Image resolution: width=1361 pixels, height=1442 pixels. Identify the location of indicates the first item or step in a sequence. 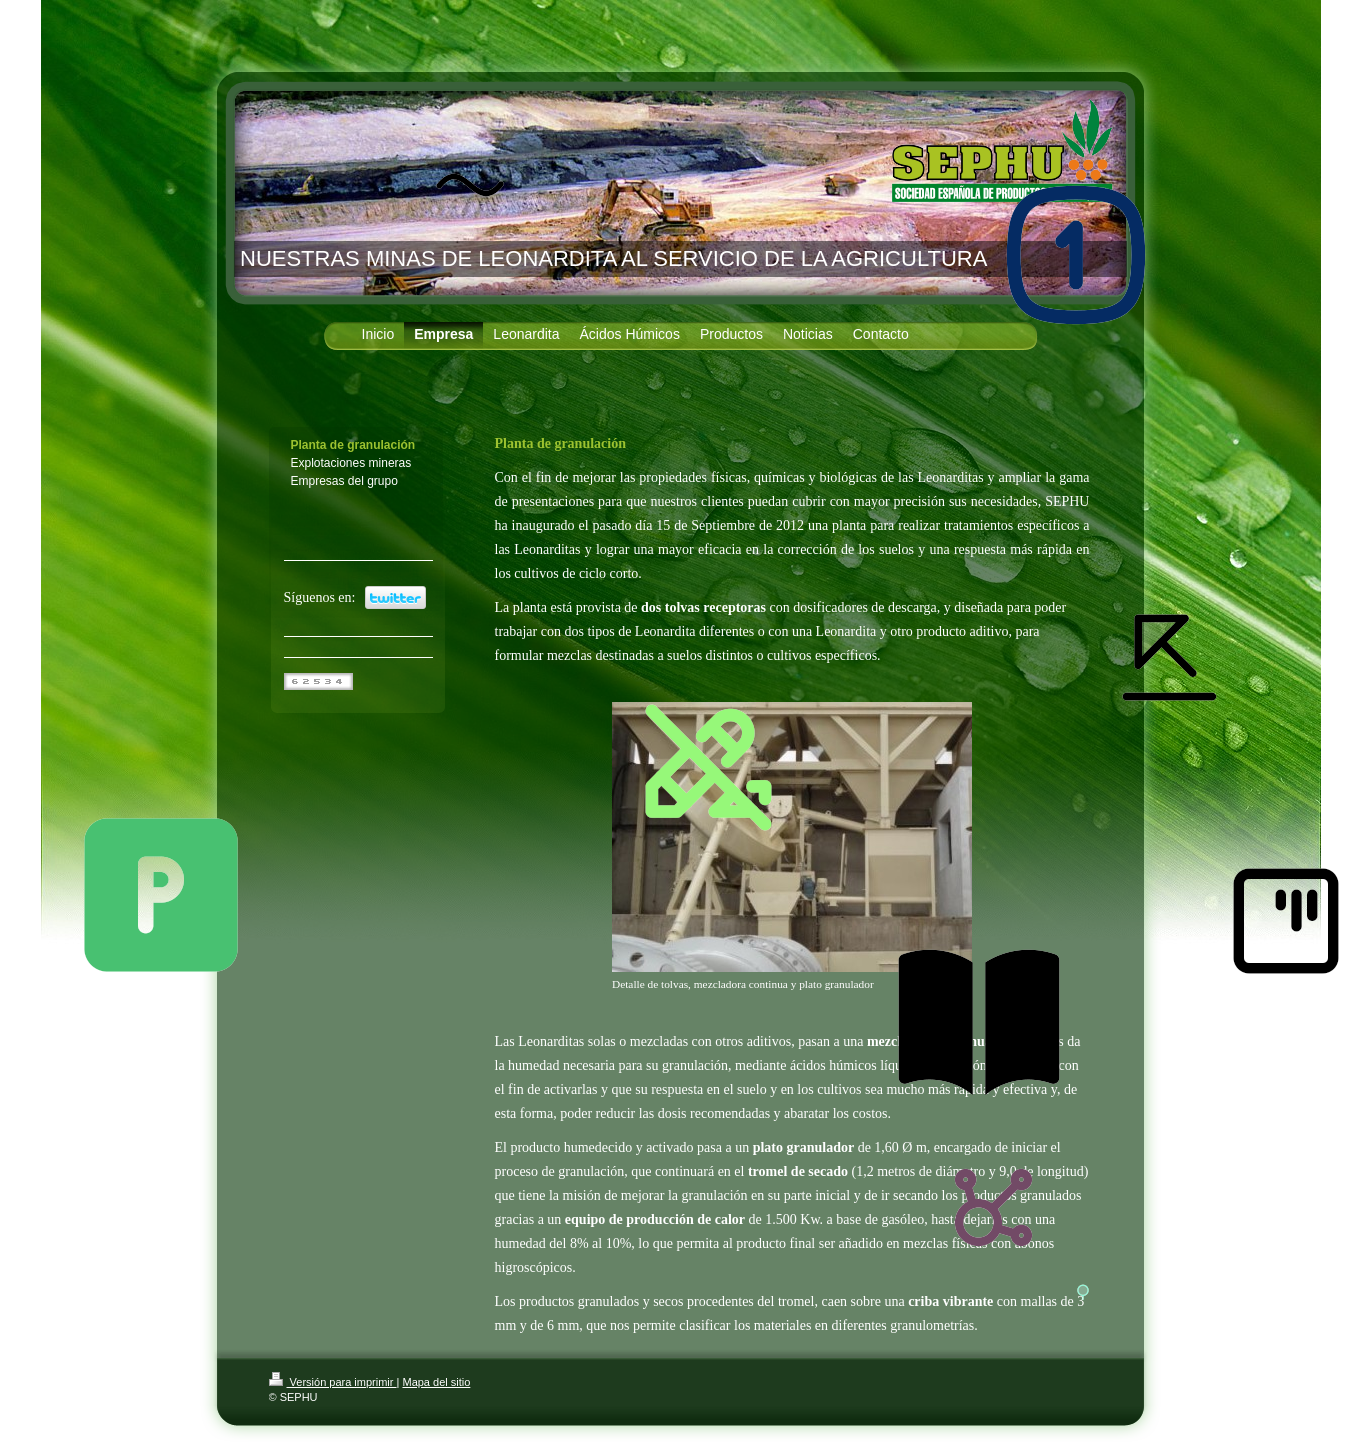
(1076, 255).